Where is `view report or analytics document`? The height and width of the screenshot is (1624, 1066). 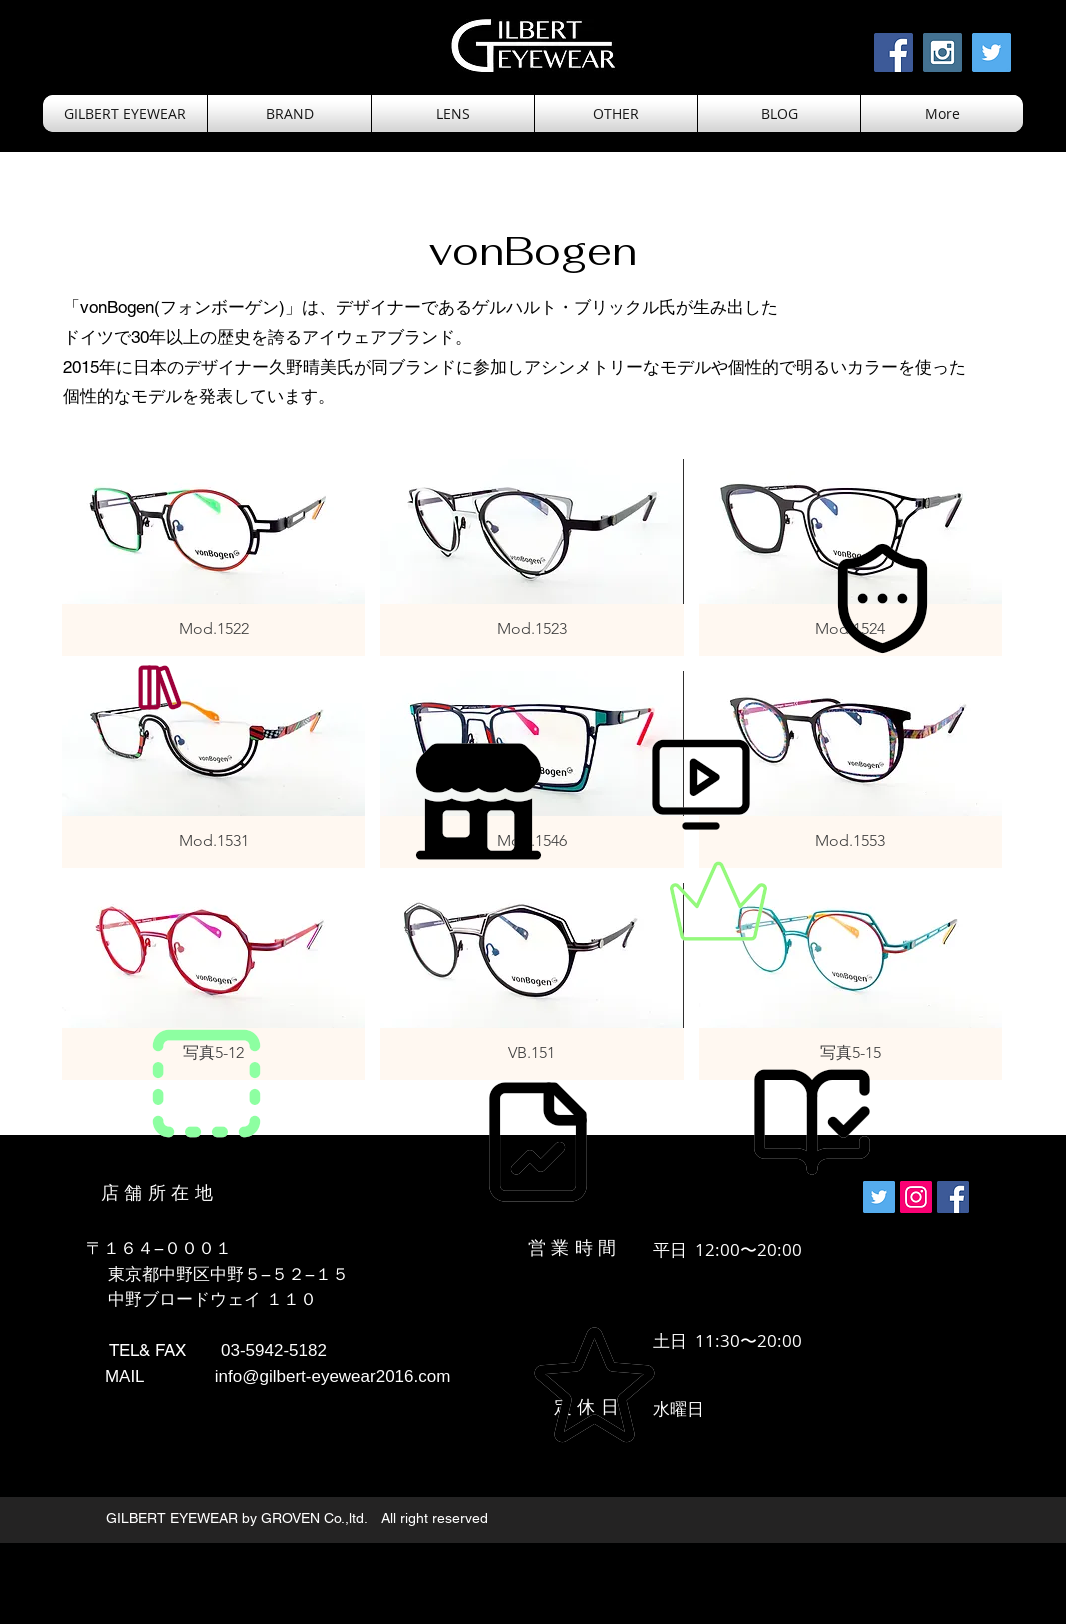
view report or analytics document is located at coordinates (538, 1142).